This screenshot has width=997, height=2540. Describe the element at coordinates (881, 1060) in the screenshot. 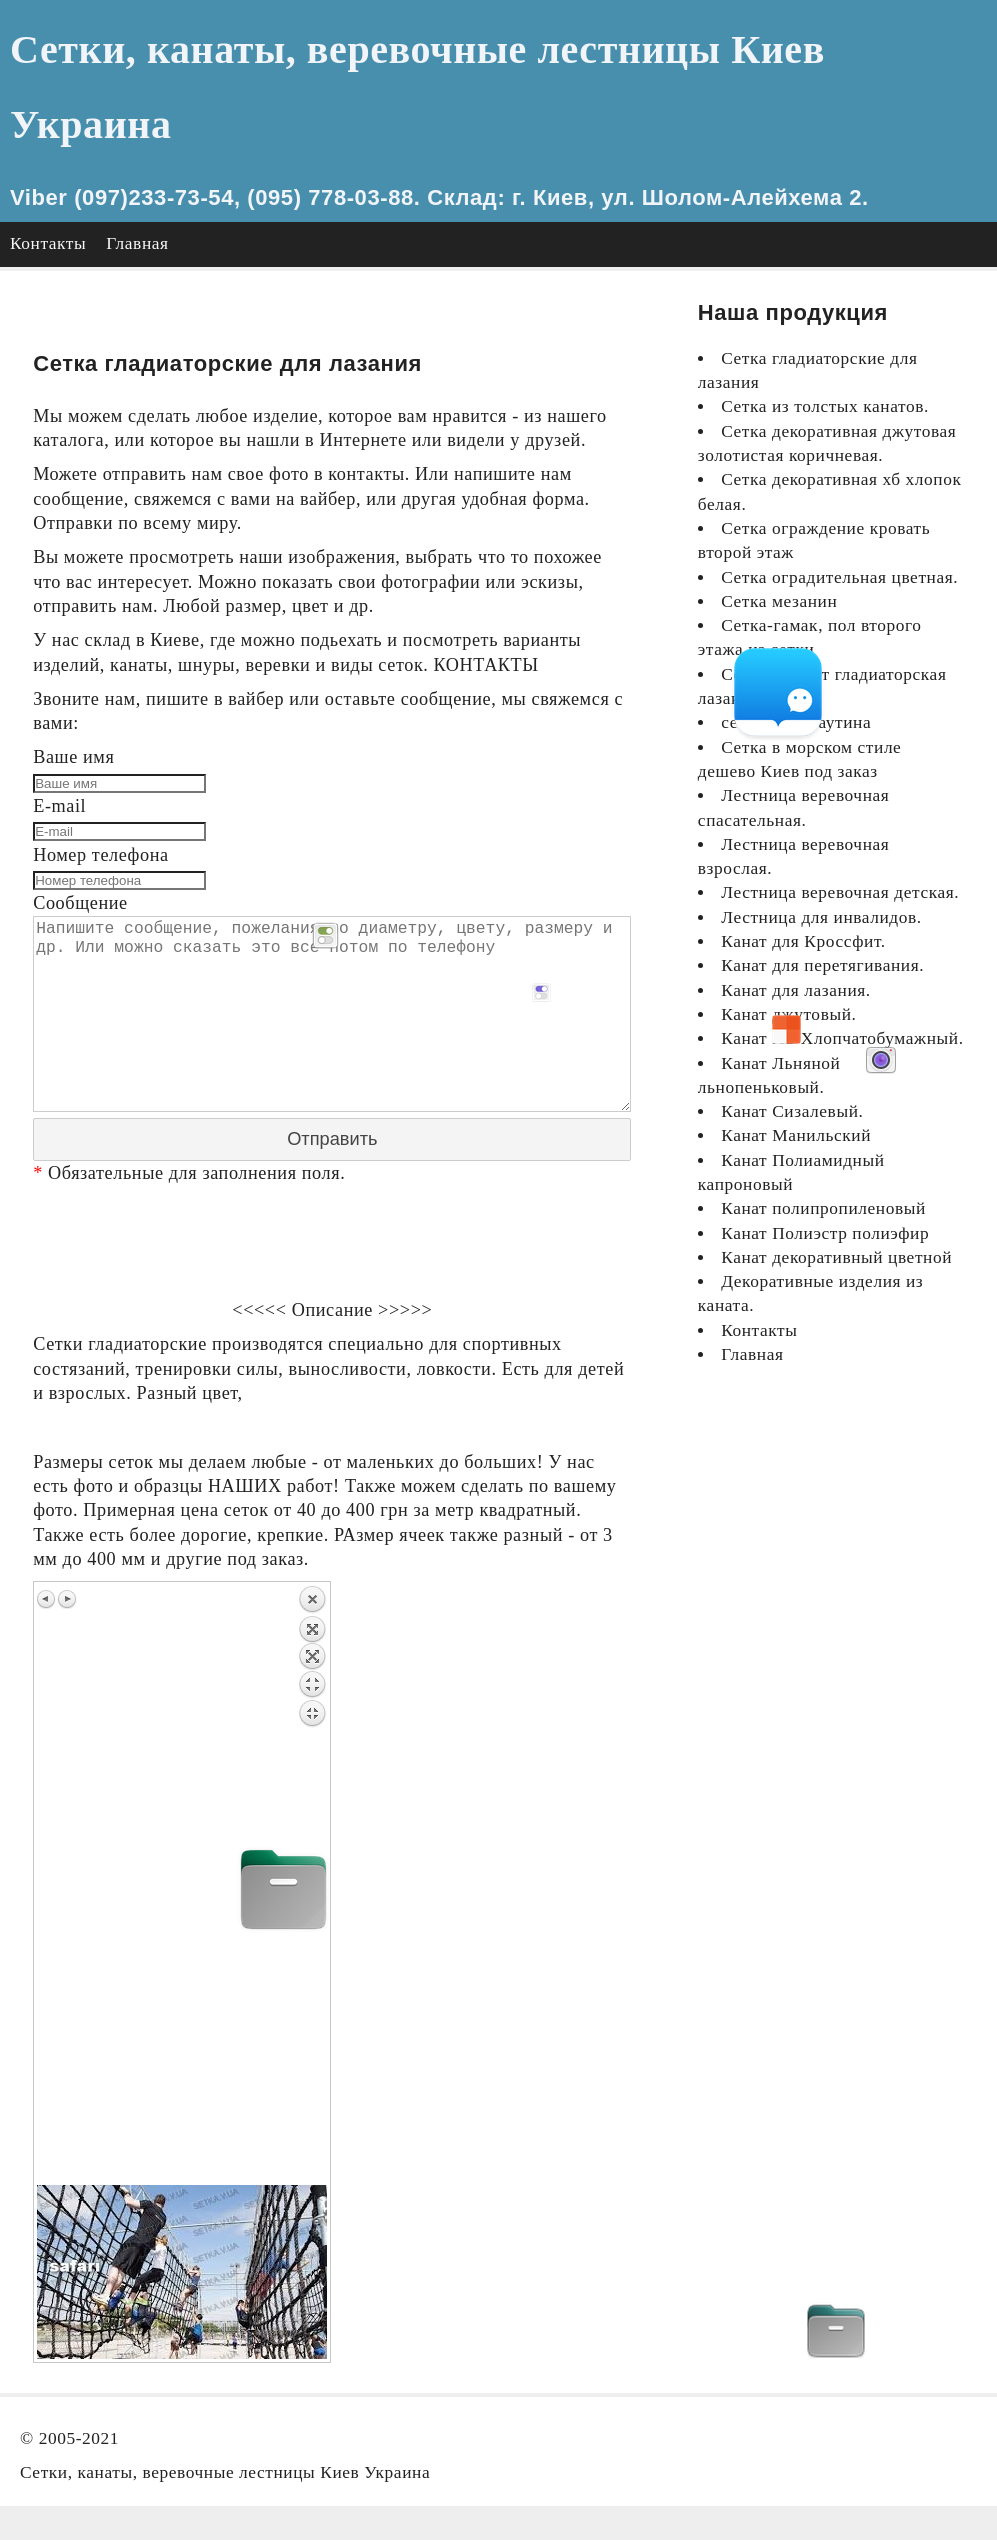

I see `open the camera app` at that location.